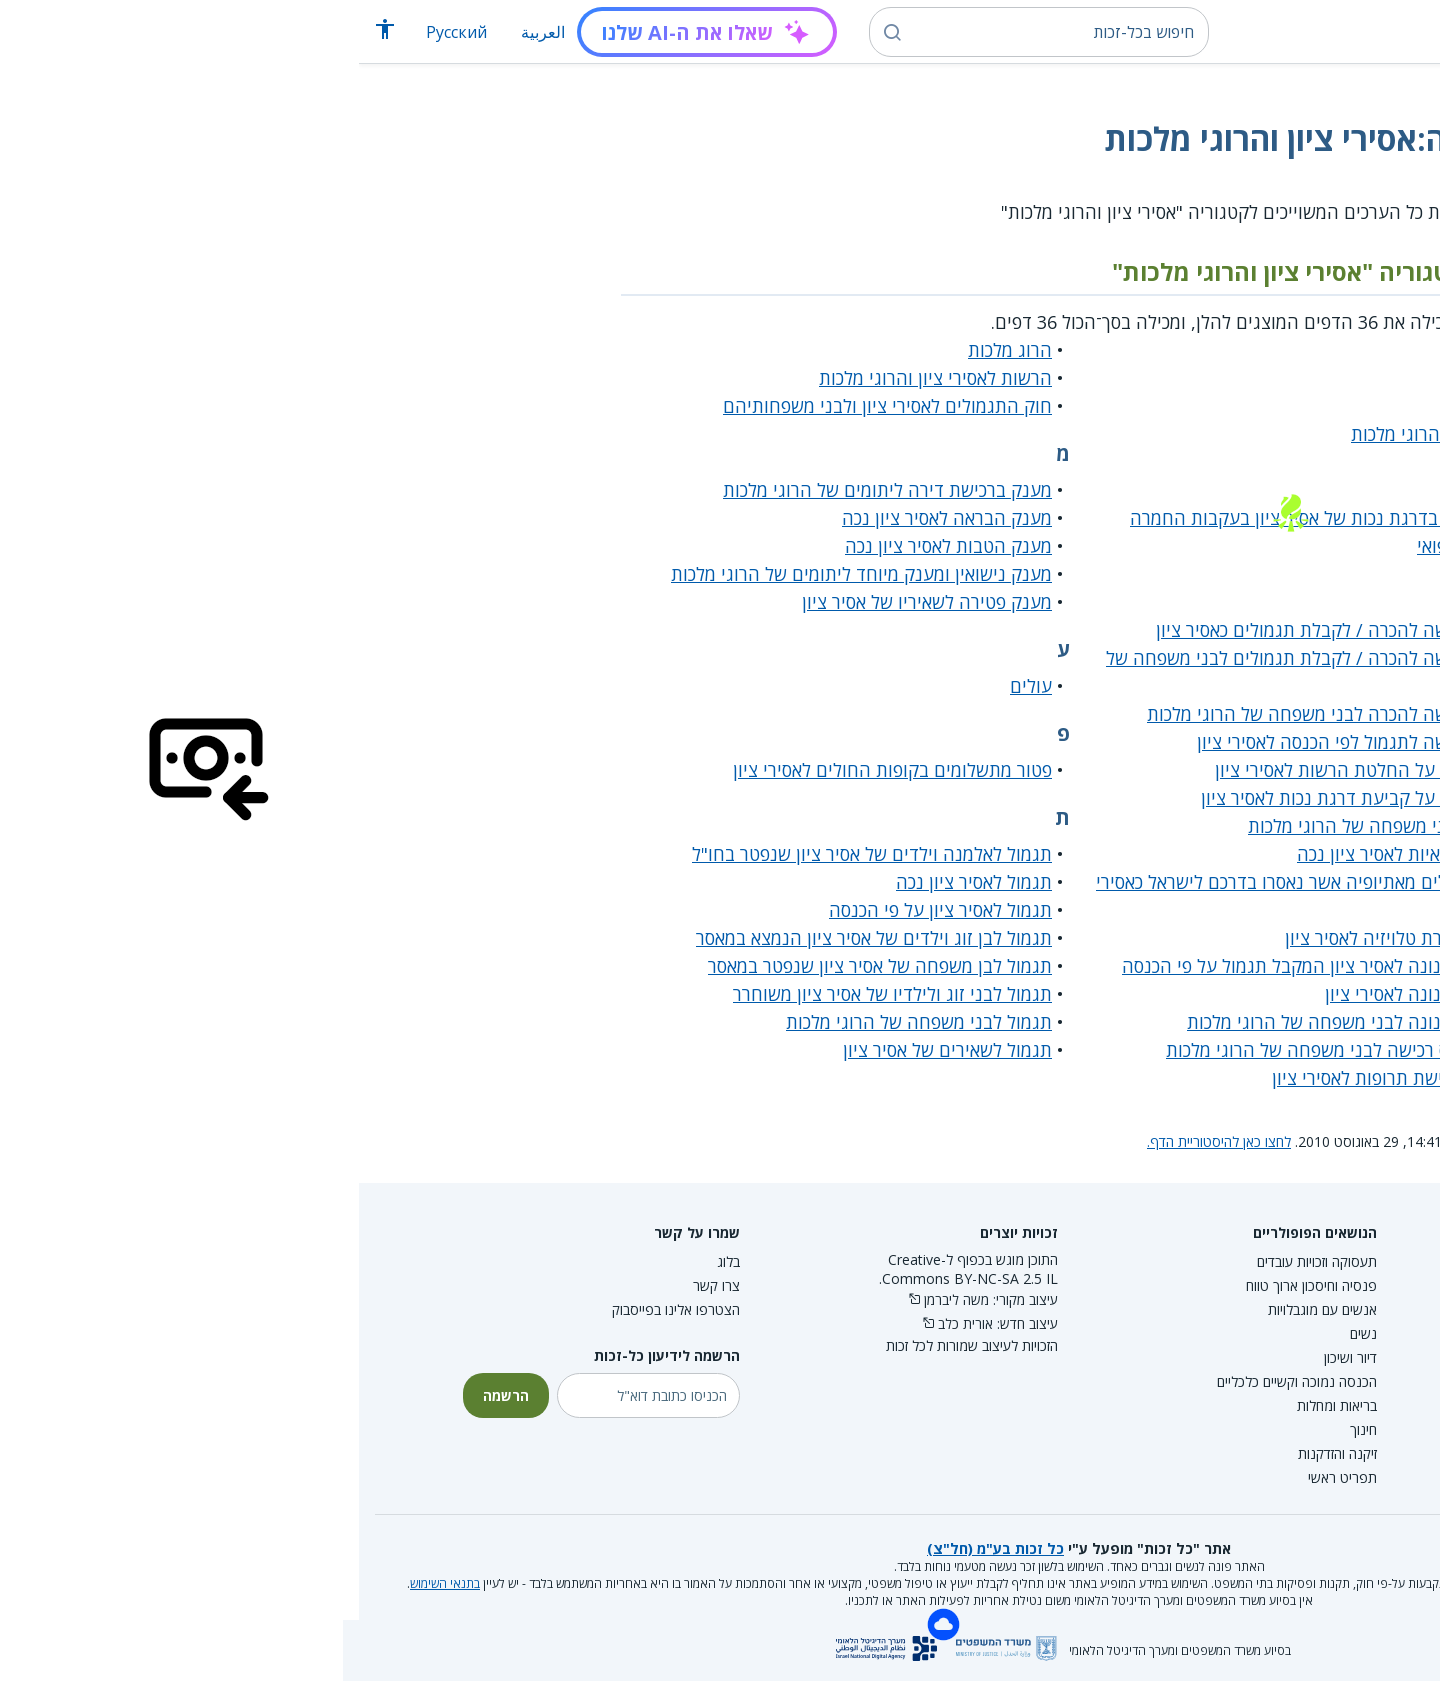 The height and width of the screenshot is (1681, 1440). What do you see at coordinates (1291, 513) in the screenshot?
I see `access camping or outdoor activity features` at bounding box center [1291, 513].